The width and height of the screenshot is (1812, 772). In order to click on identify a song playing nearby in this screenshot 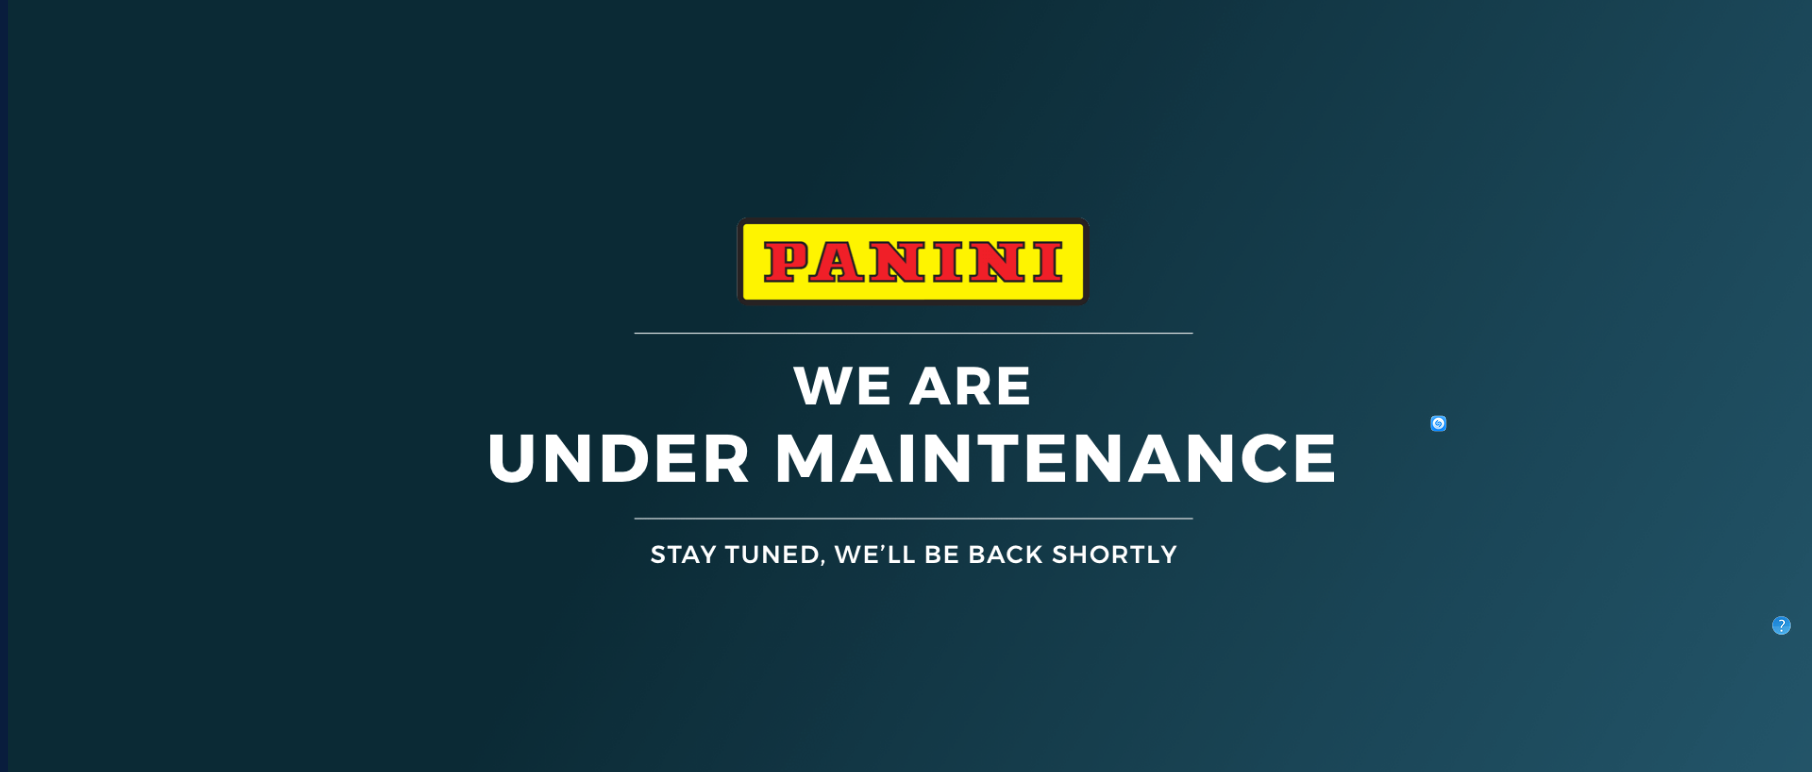, I will do `click(1438, 423)`.